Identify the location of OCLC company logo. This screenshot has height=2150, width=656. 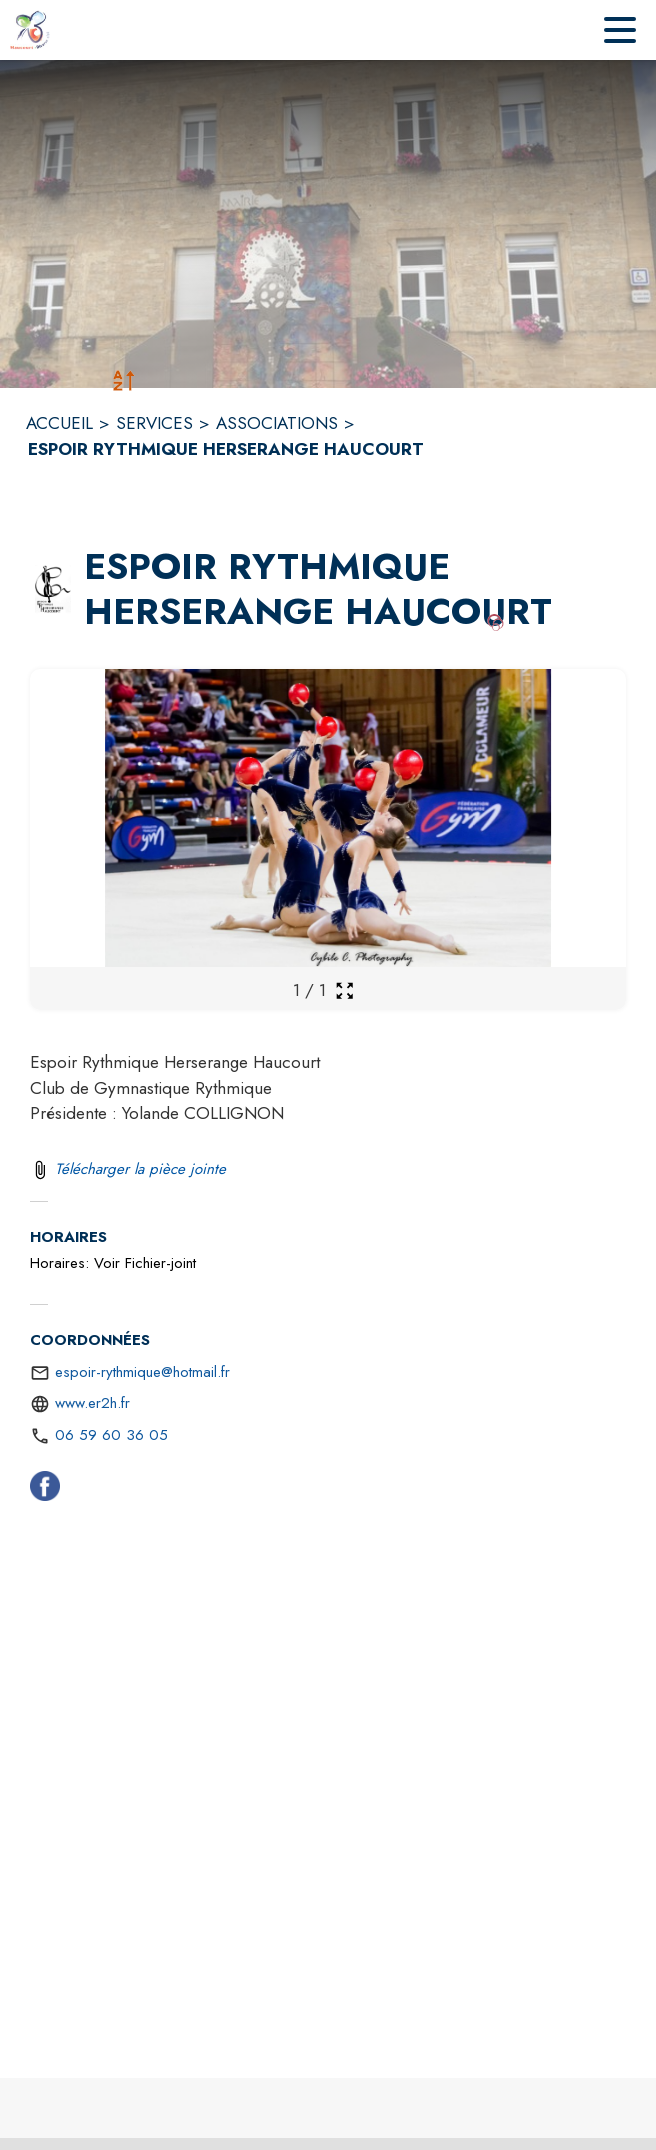
(495, 622).